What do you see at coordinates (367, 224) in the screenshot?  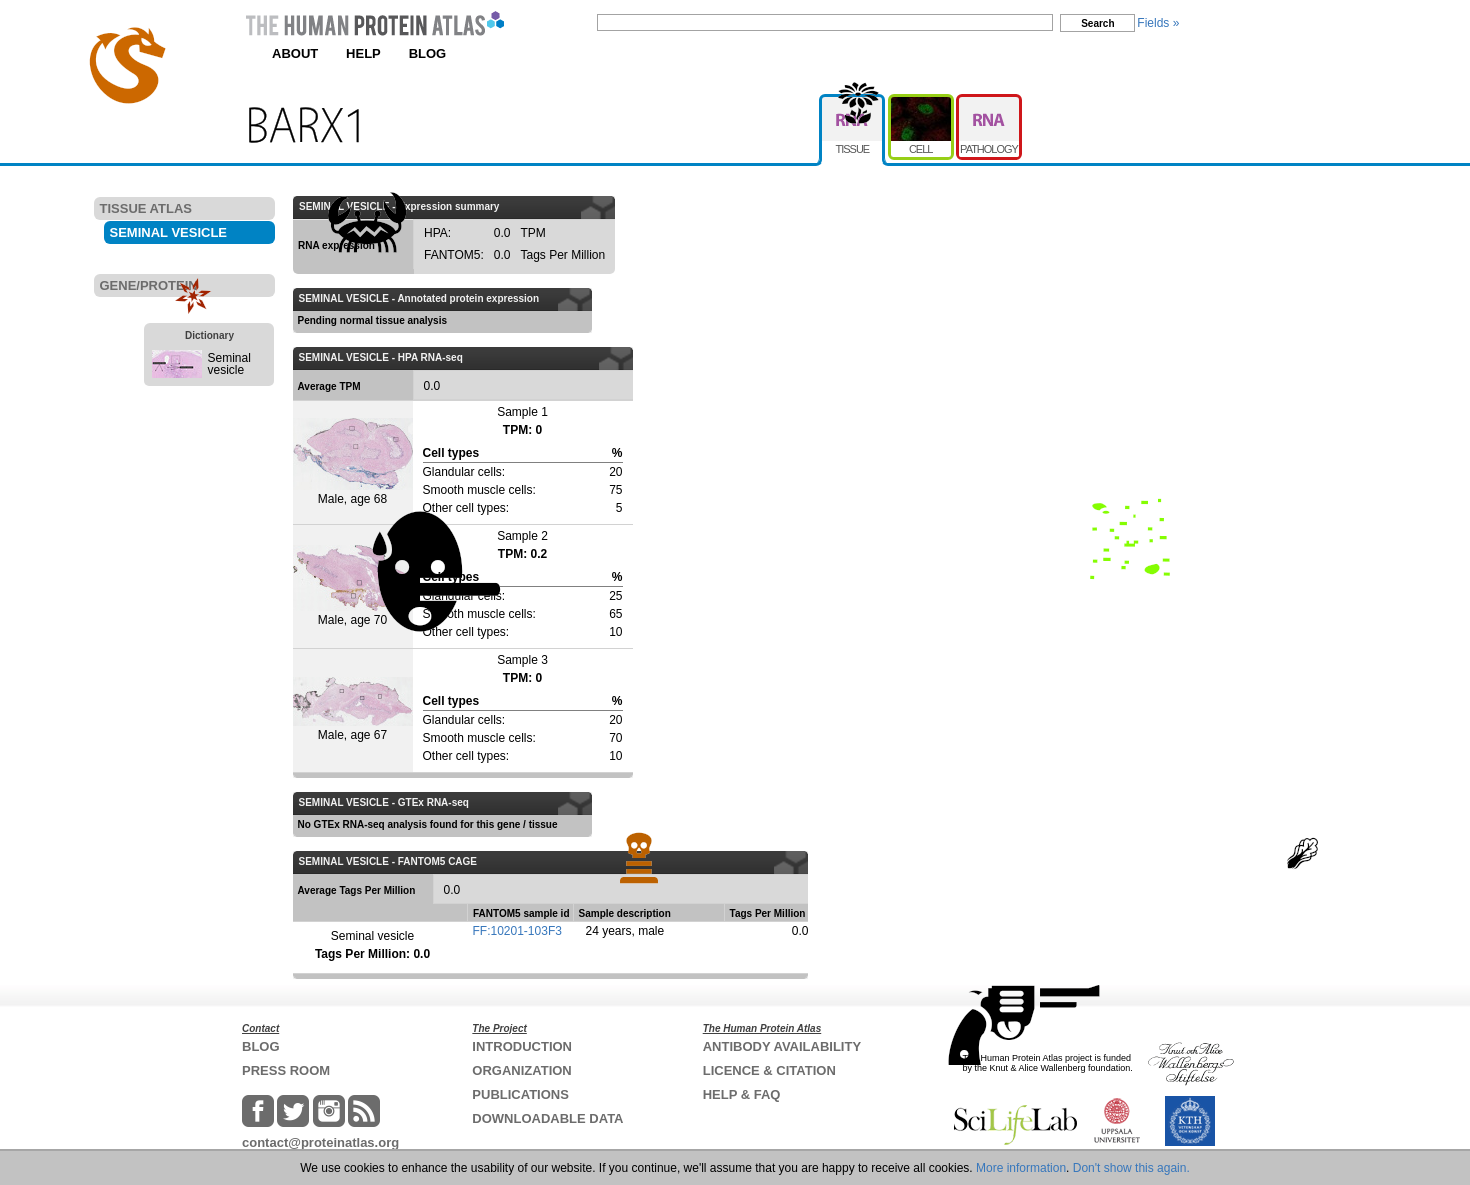 I see `indicates a failed or unsuccessful game action` at bounding box center [367, 224].